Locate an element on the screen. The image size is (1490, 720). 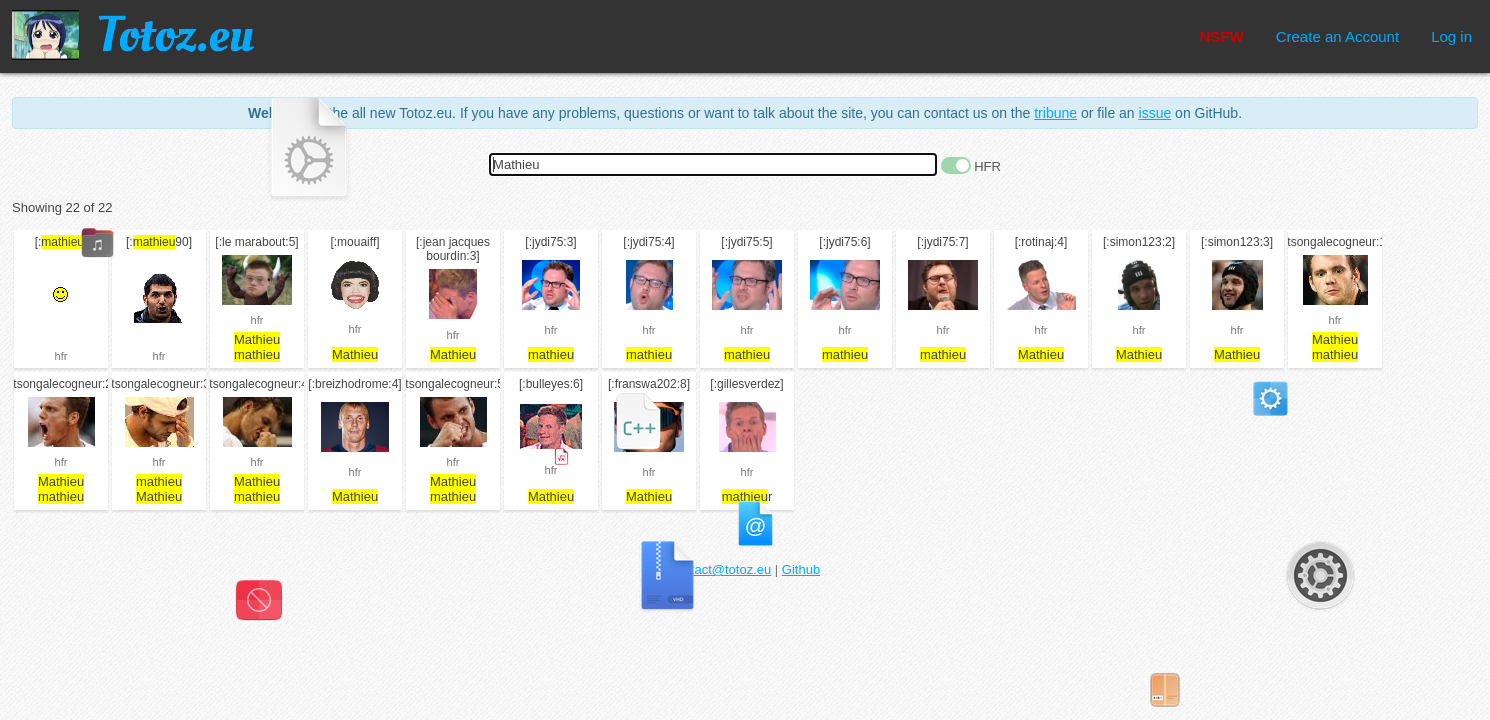
a C++ source code file is located at coordinates (638, 421).